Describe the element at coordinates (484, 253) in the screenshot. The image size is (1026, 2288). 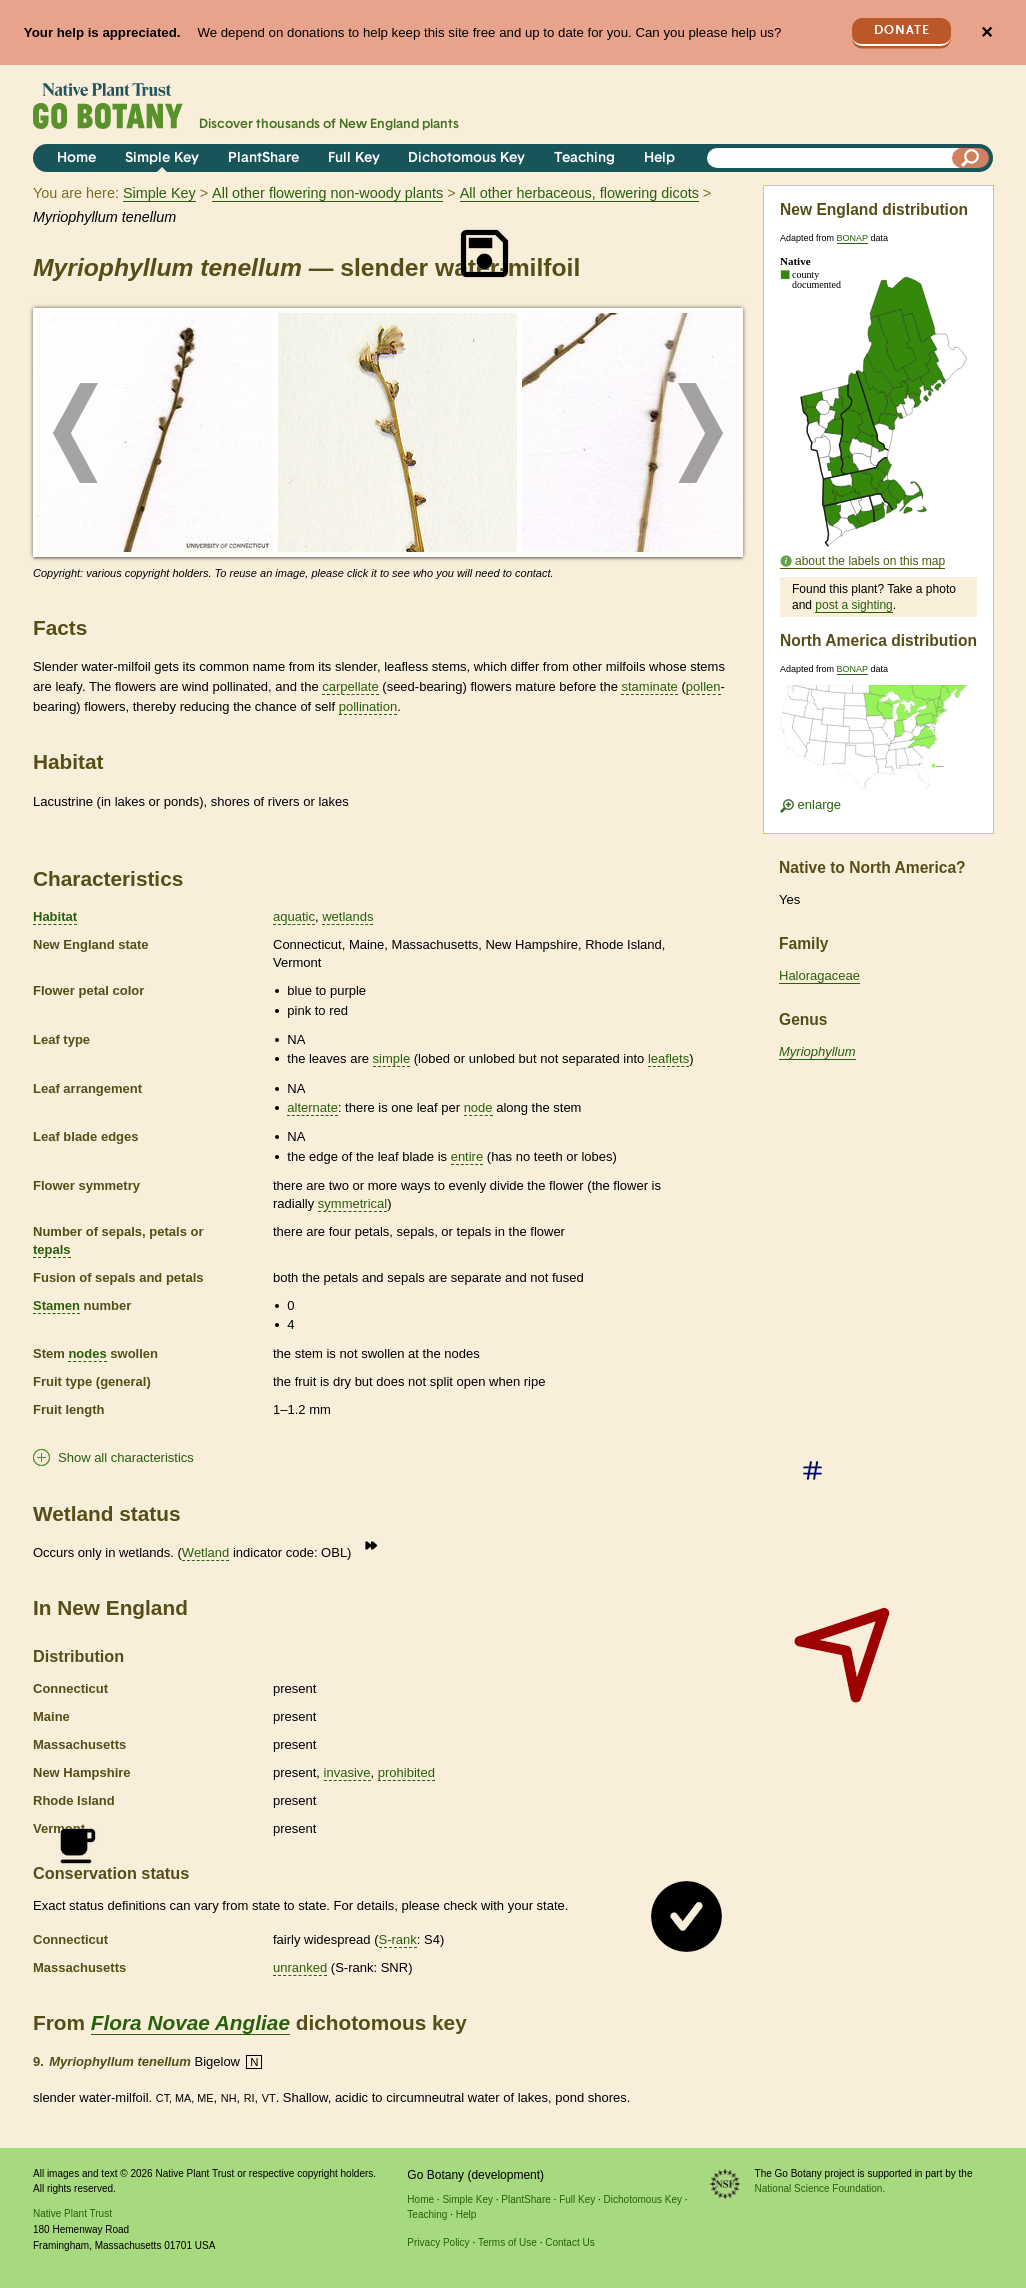
I see `save current file or document` at that location.